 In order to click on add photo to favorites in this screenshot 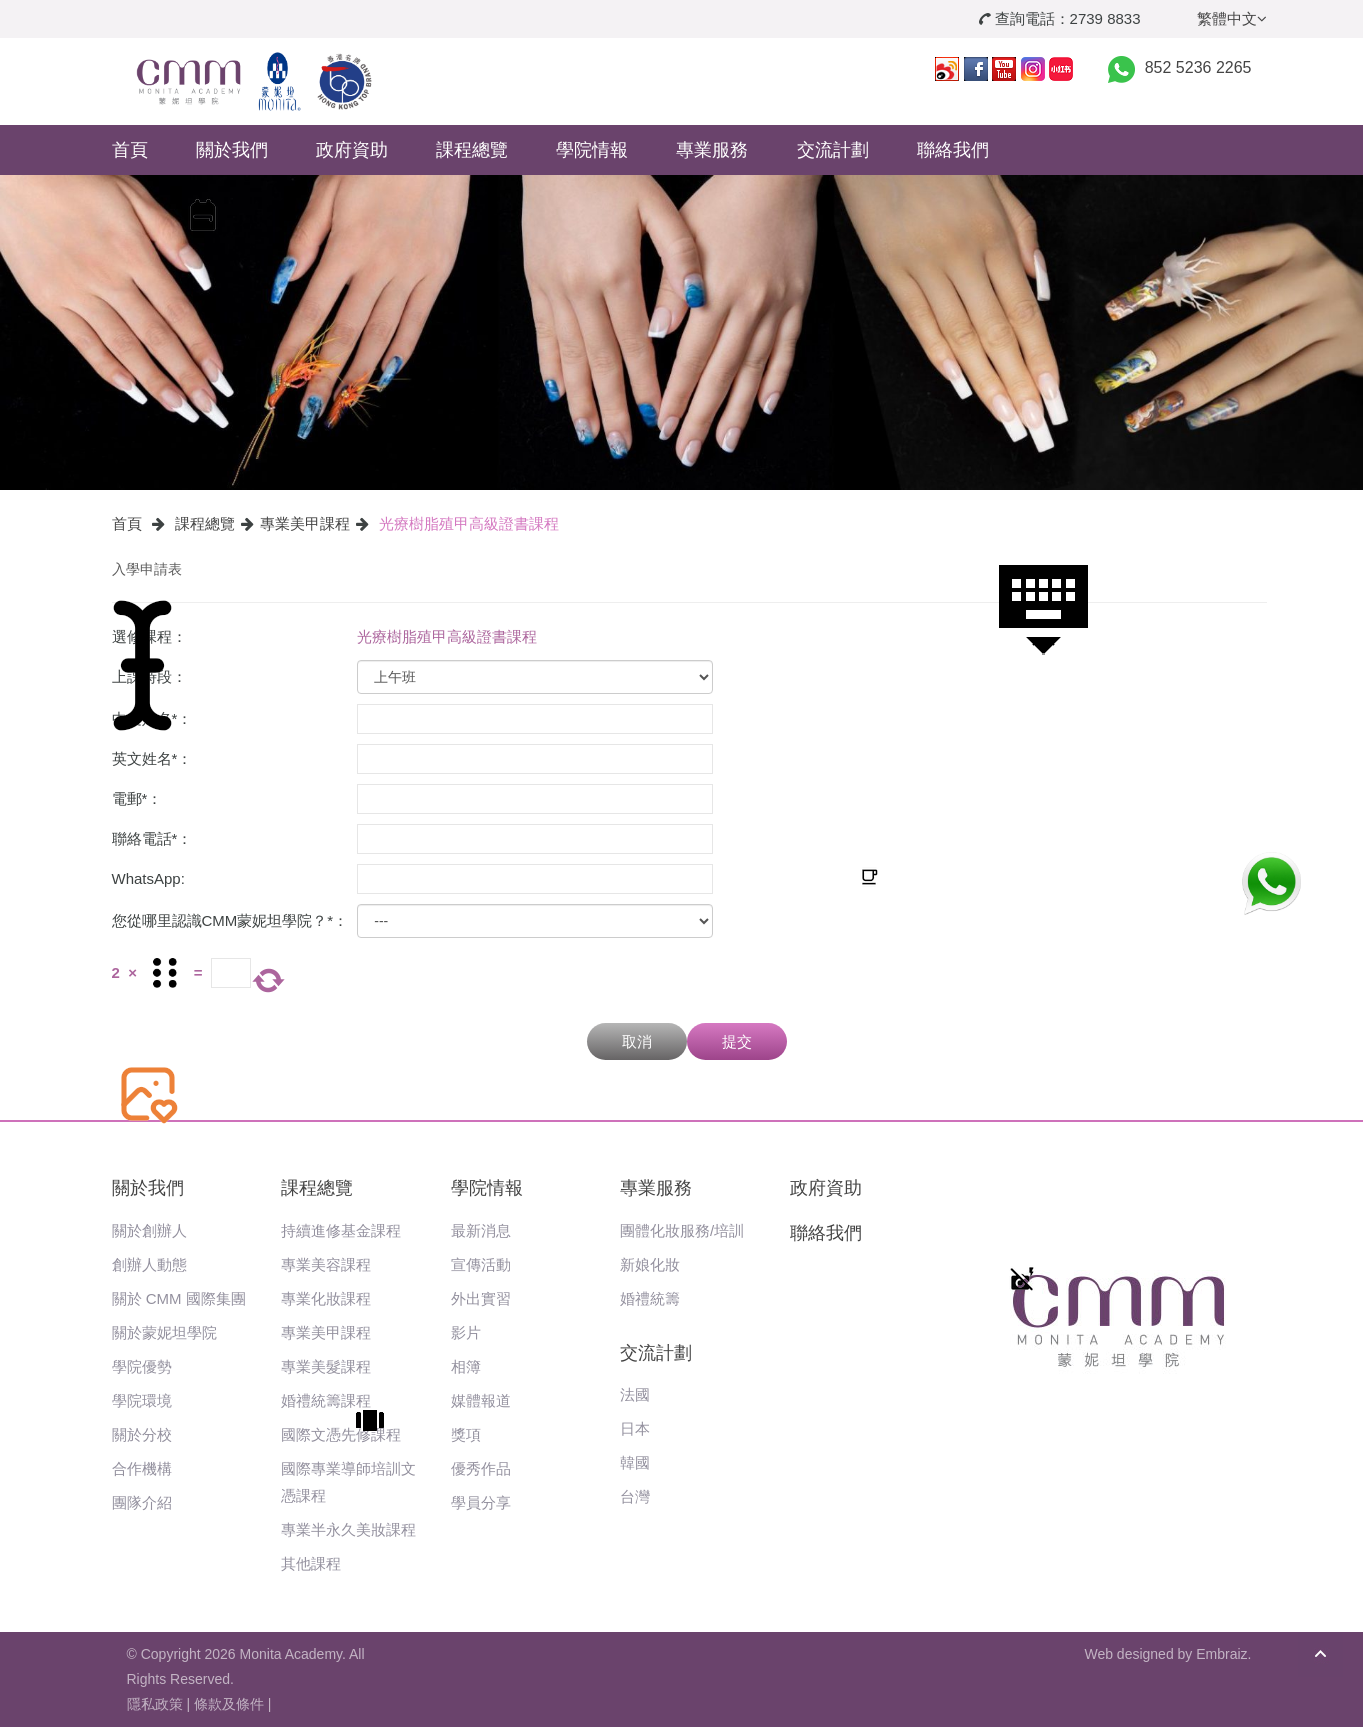, I will do `click(148, 1094)`.